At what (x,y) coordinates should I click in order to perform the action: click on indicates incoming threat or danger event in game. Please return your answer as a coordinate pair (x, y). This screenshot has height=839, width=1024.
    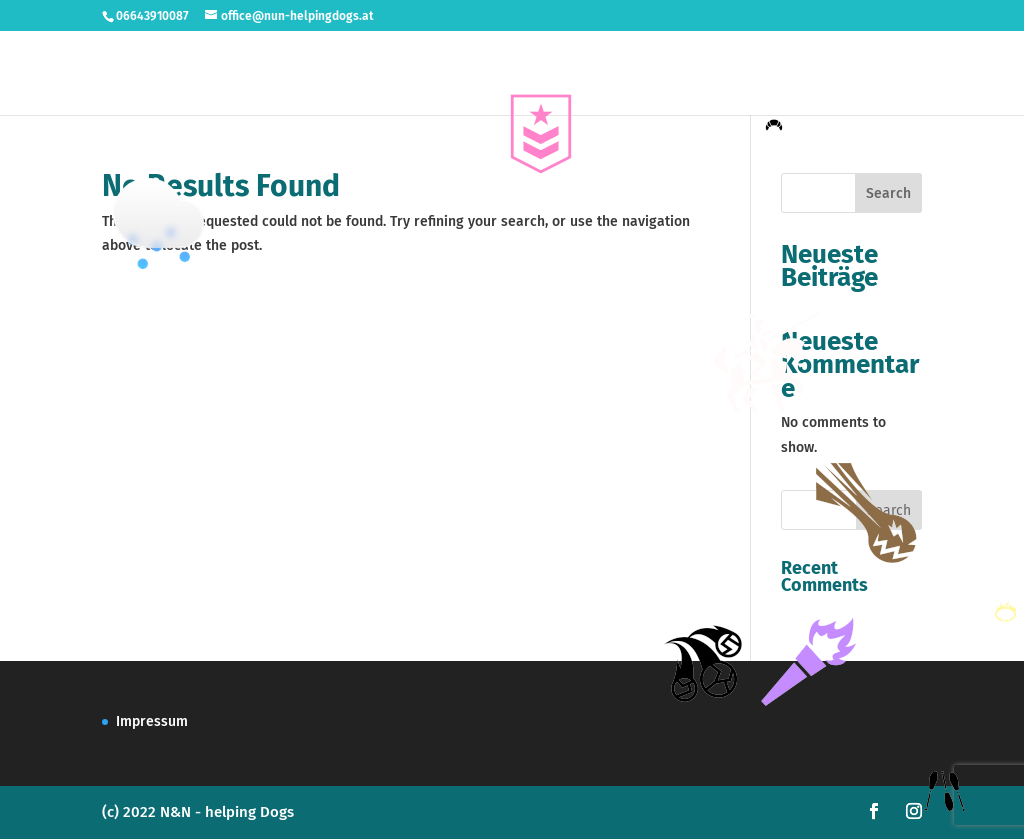
    Looking at the image, I should click on (866, 513).